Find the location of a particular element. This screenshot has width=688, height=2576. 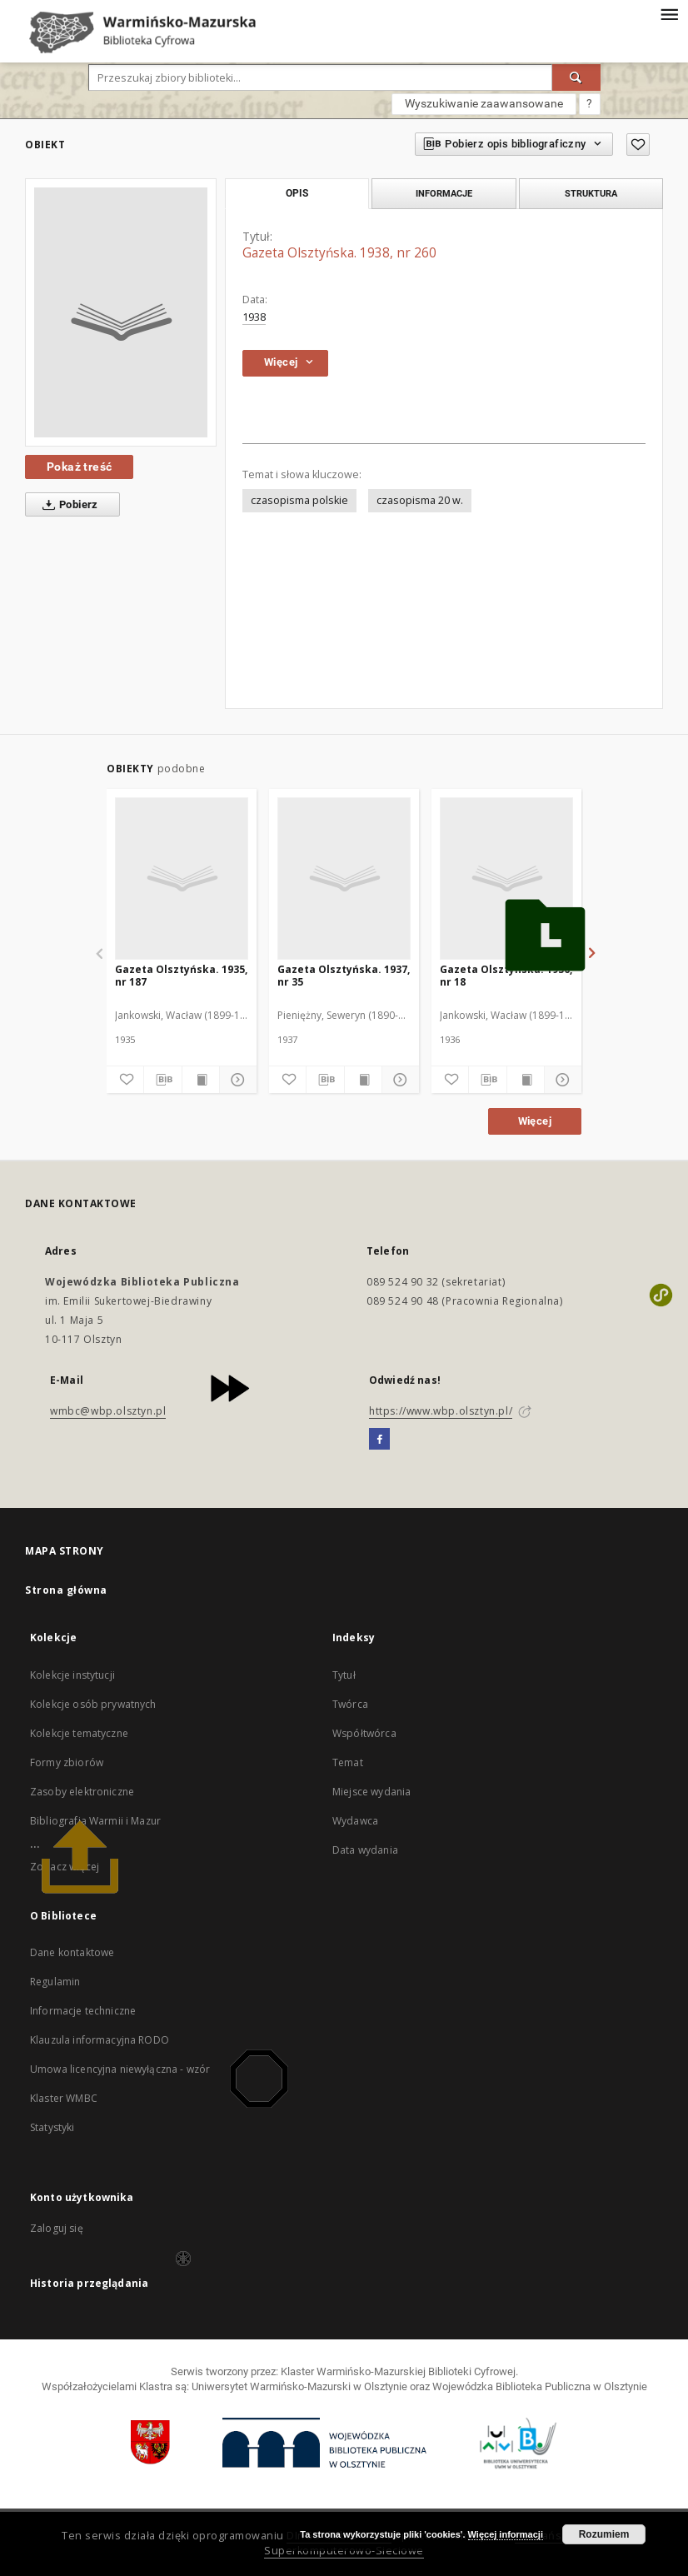

open wechat mini program is located at coordinates (661, 1295).